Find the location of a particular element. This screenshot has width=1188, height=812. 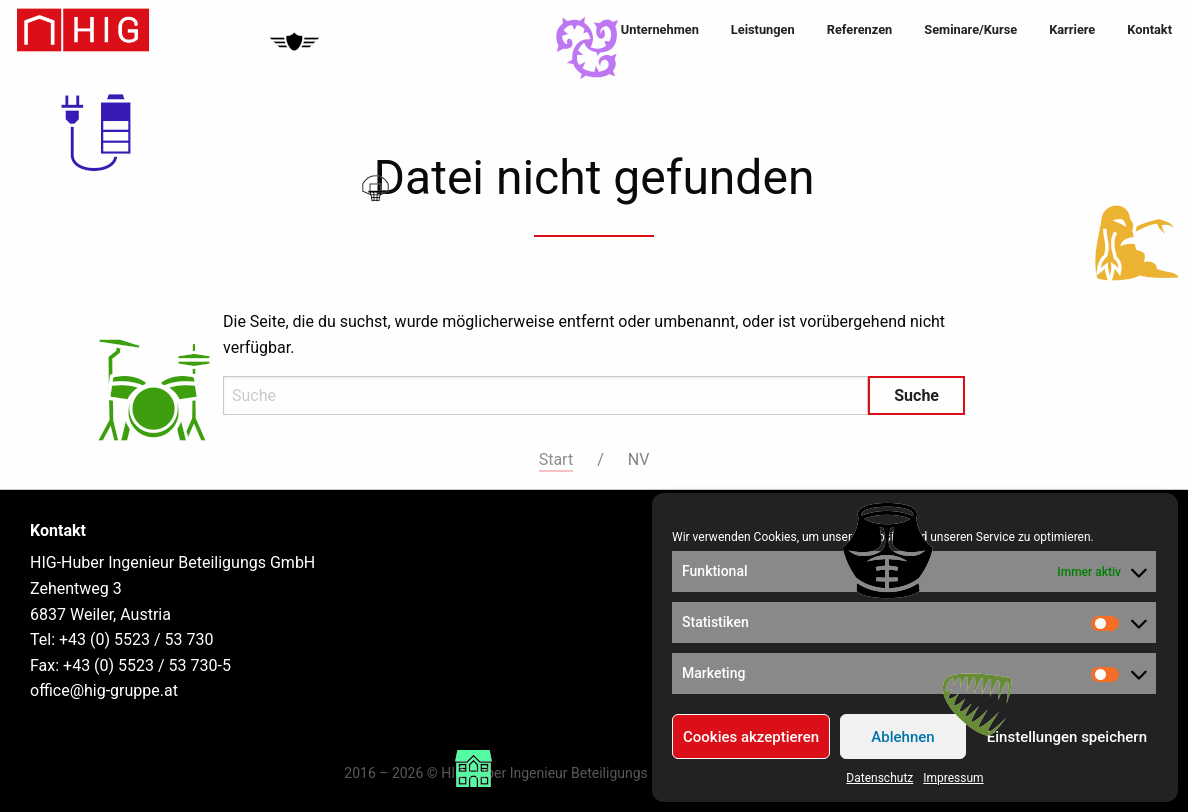

represents a curse or debuff status effect is located at coordinates (587, 48).